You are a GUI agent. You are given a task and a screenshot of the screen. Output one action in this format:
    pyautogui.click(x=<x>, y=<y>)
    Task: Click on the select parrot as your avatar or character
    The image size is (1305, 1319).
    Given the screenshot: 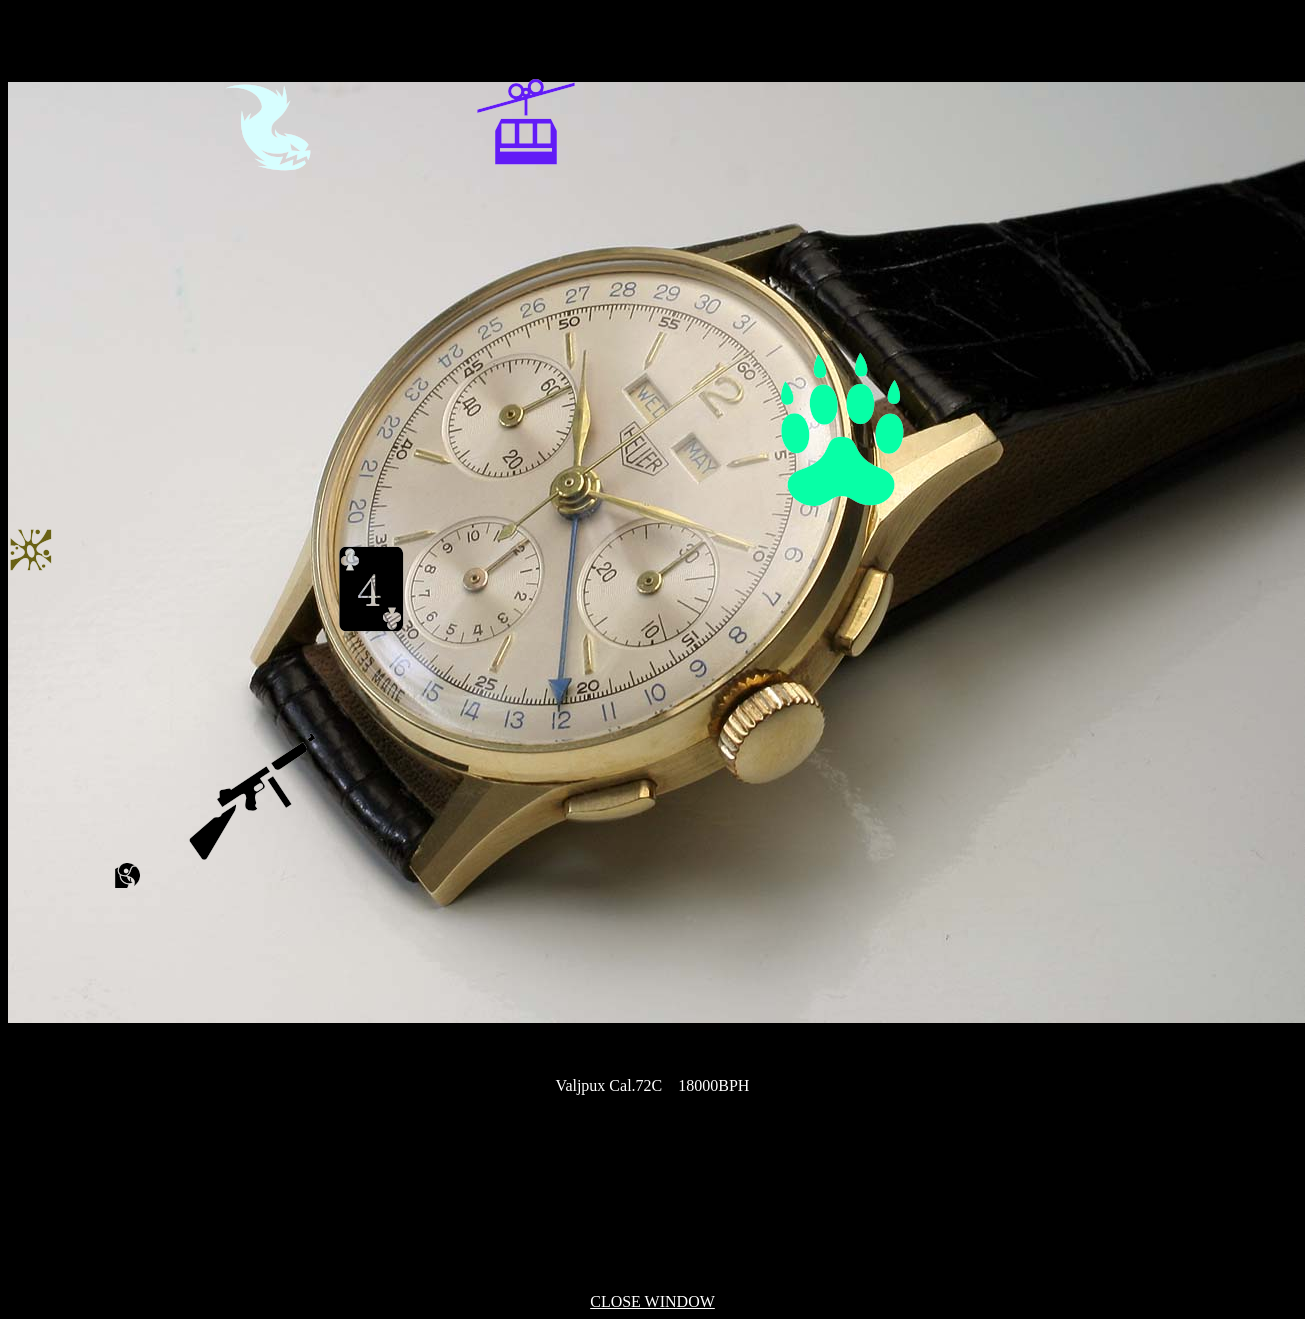 What is the action you would take?
    pyautogui.click(x=127, y=875)
    